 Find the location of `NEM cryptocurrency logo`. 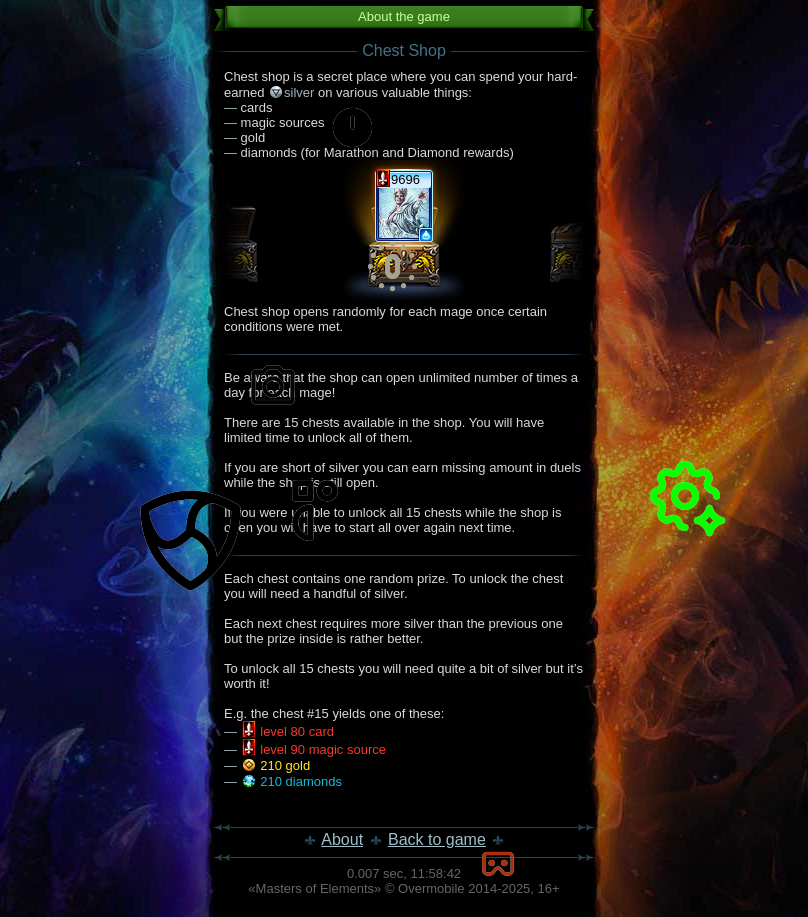

NEM cryptocurrency logo is located at coordinates (190, 540).